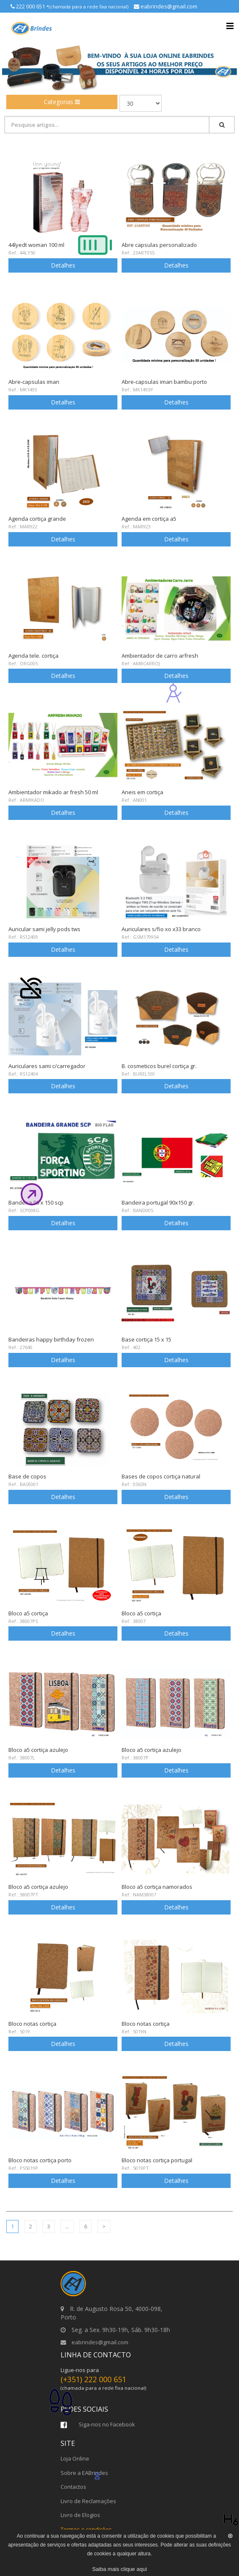  What do you see at coordinates (61, 2402) in the screenshot?
I see `view walking directions or pedestrian route` at bounding box center [61, 2402].